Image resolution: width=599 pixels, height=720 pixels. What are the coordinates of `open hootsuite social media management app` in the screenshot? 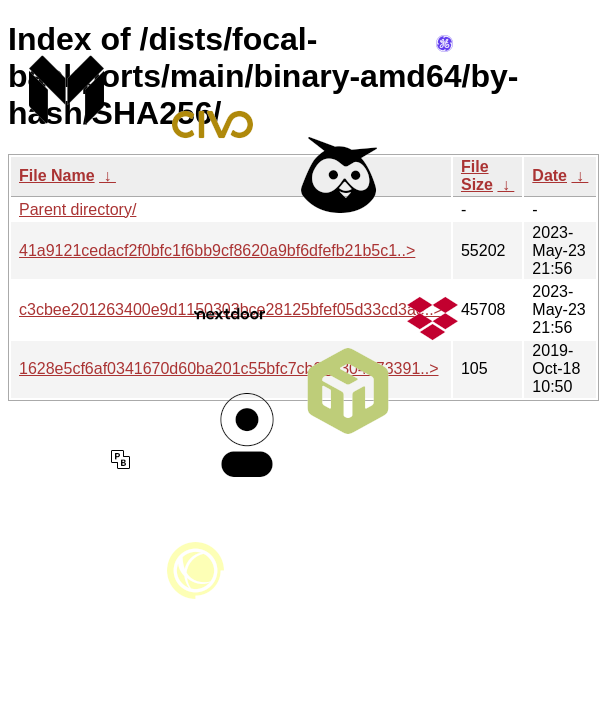 It's located at (339, 175).